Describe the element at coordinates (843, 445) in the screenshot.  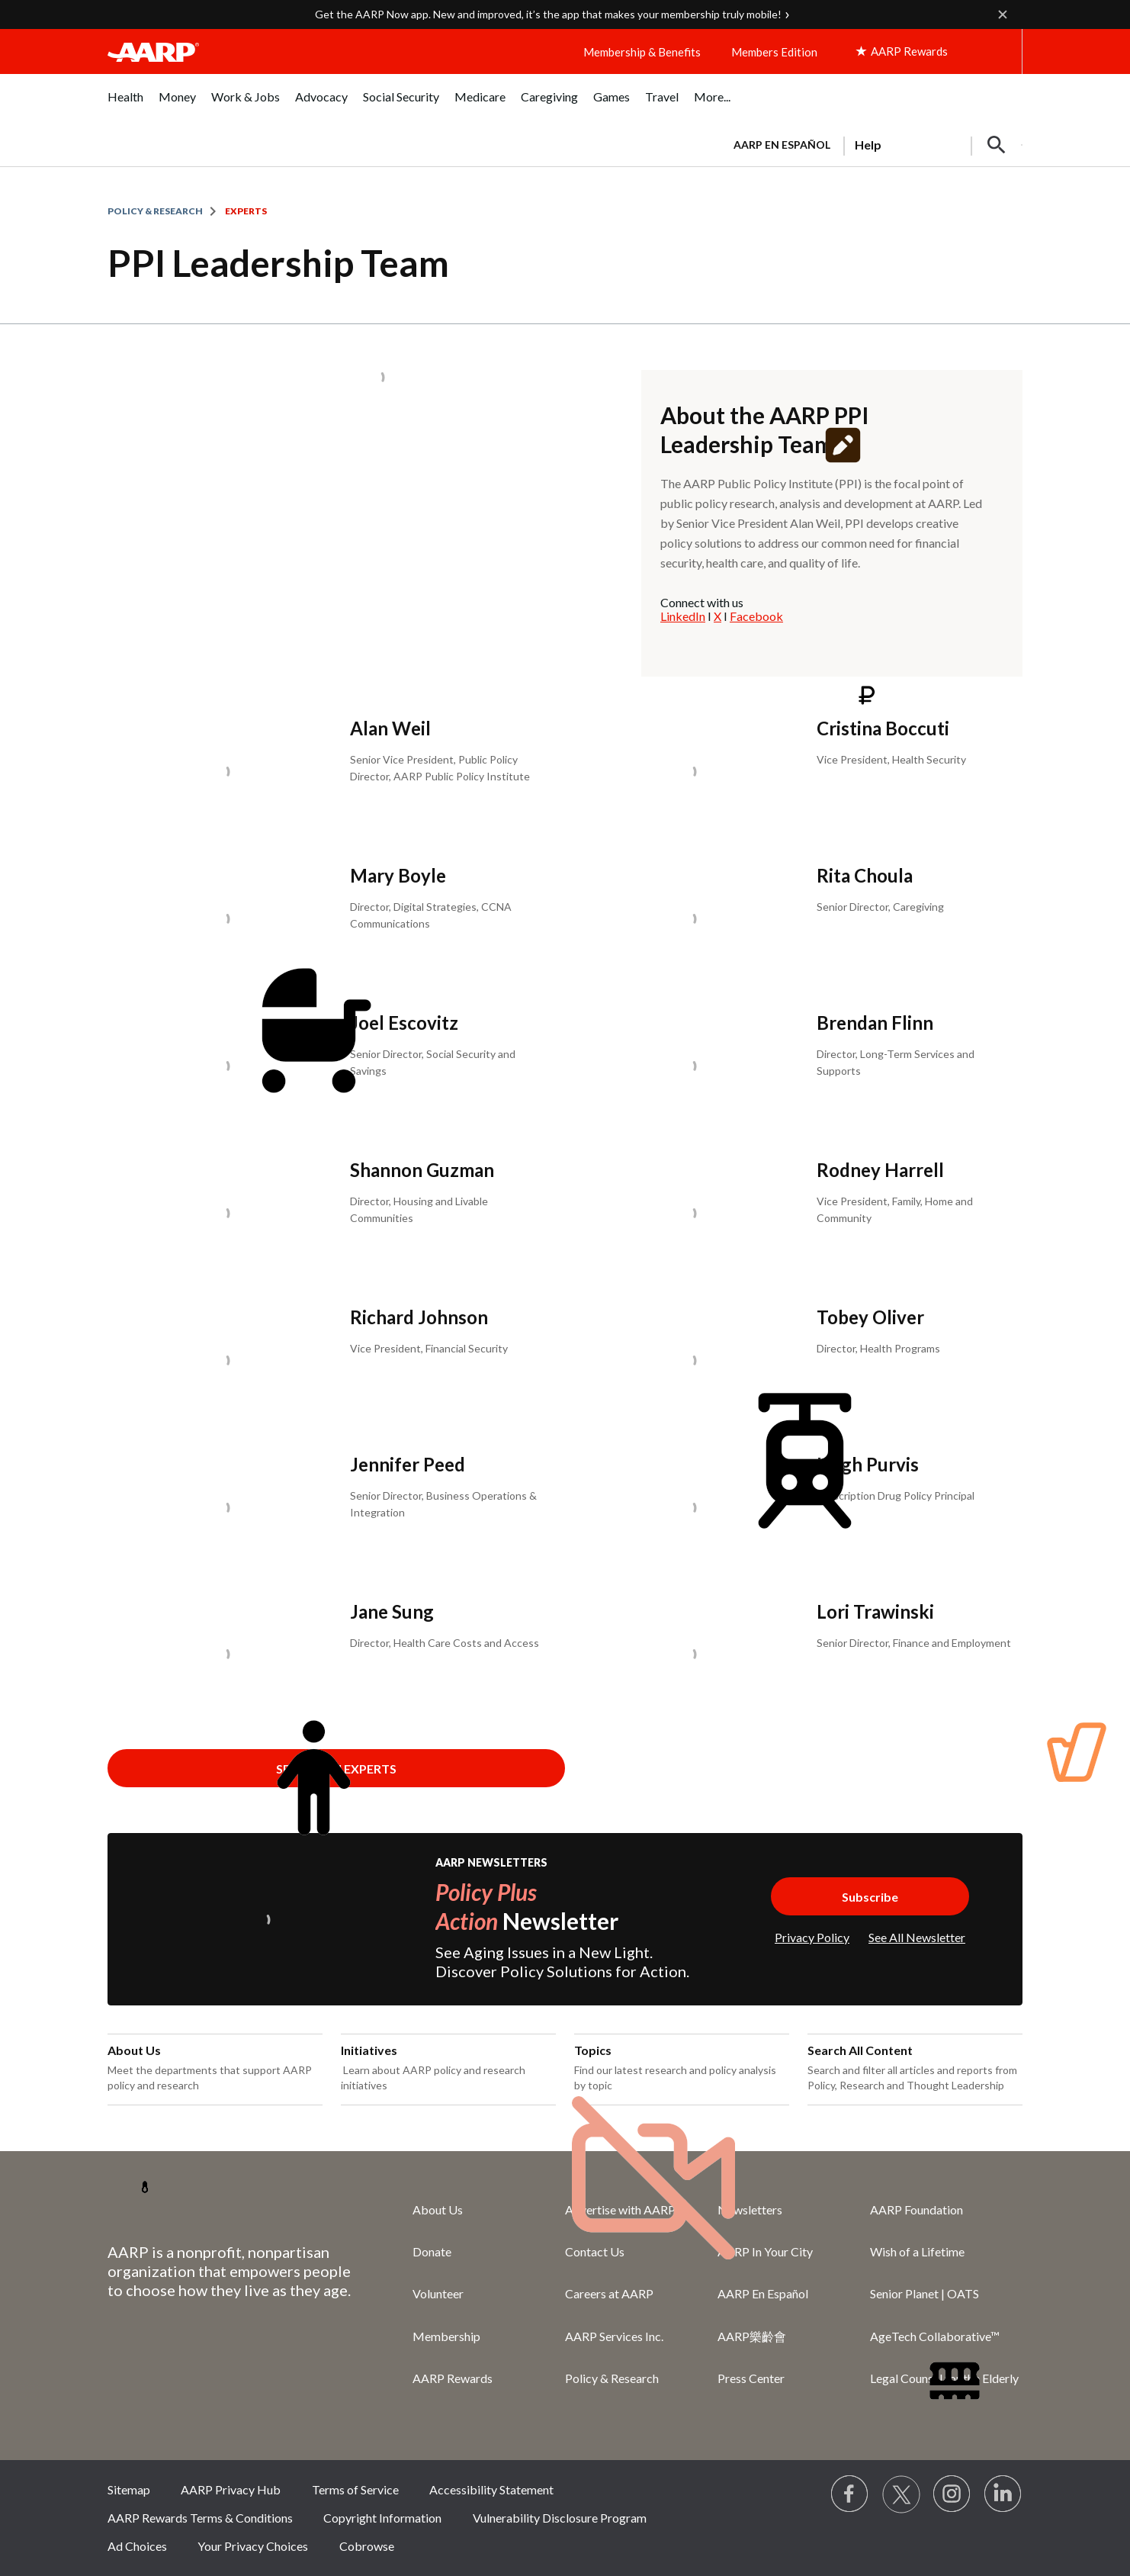
I see `edit or modify content` at that location.